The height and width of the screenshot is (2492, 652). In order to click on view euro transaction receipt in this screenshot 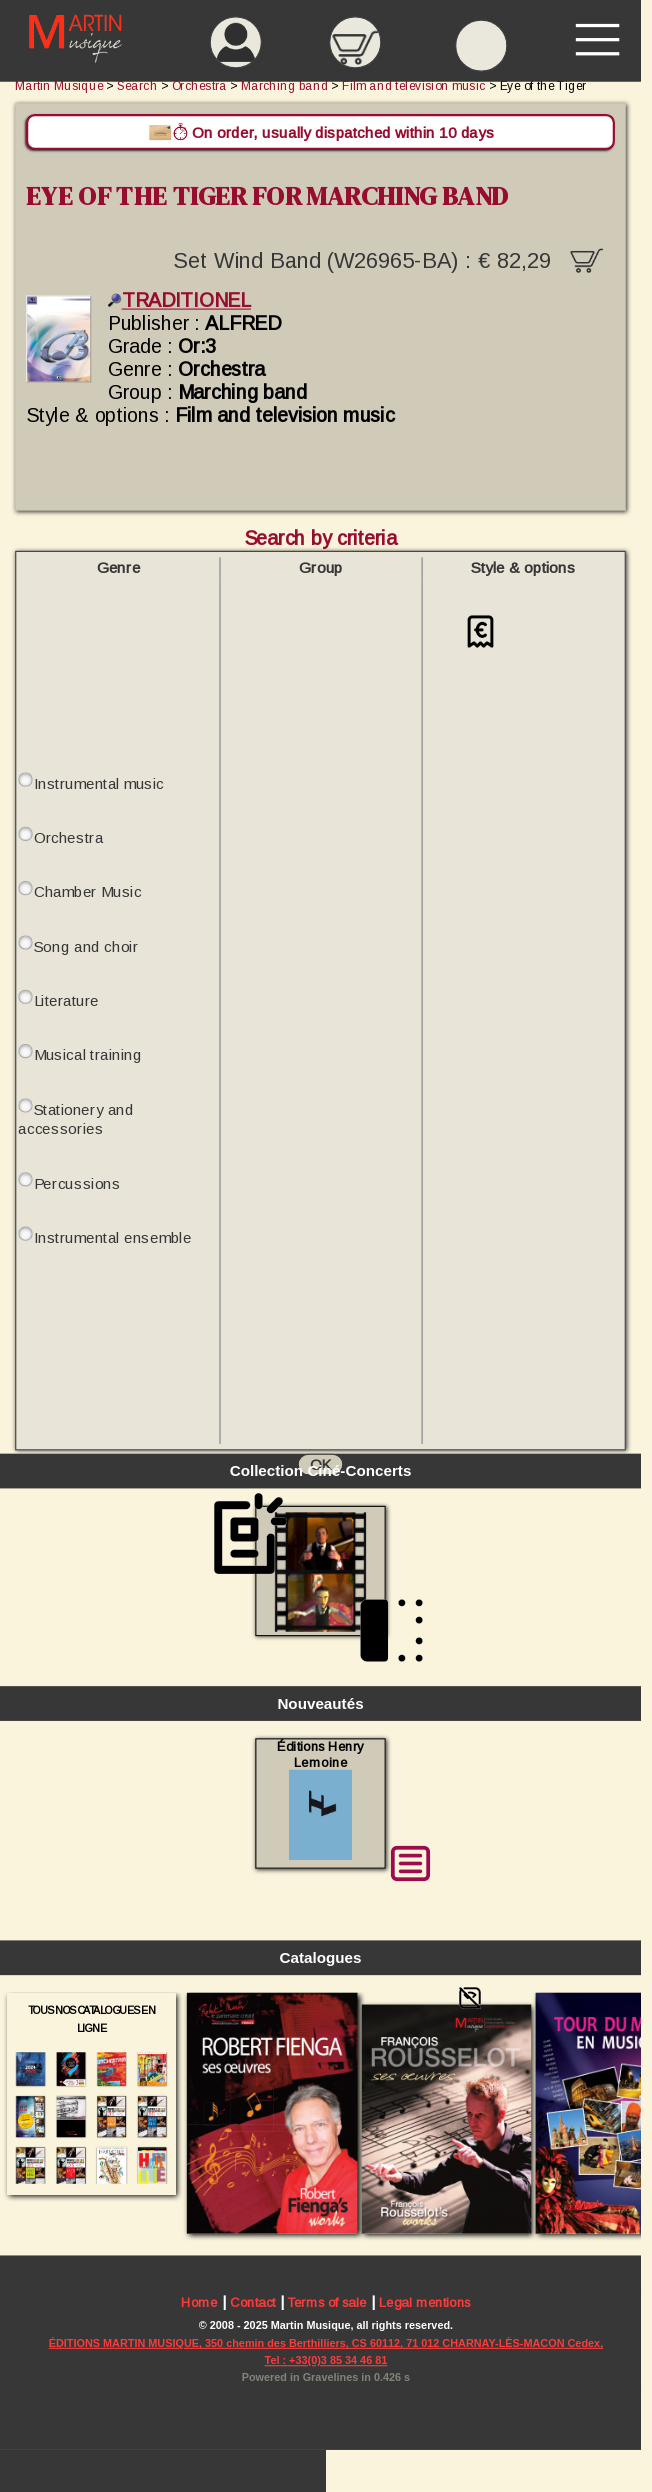, I will do `click(480, 631)`.